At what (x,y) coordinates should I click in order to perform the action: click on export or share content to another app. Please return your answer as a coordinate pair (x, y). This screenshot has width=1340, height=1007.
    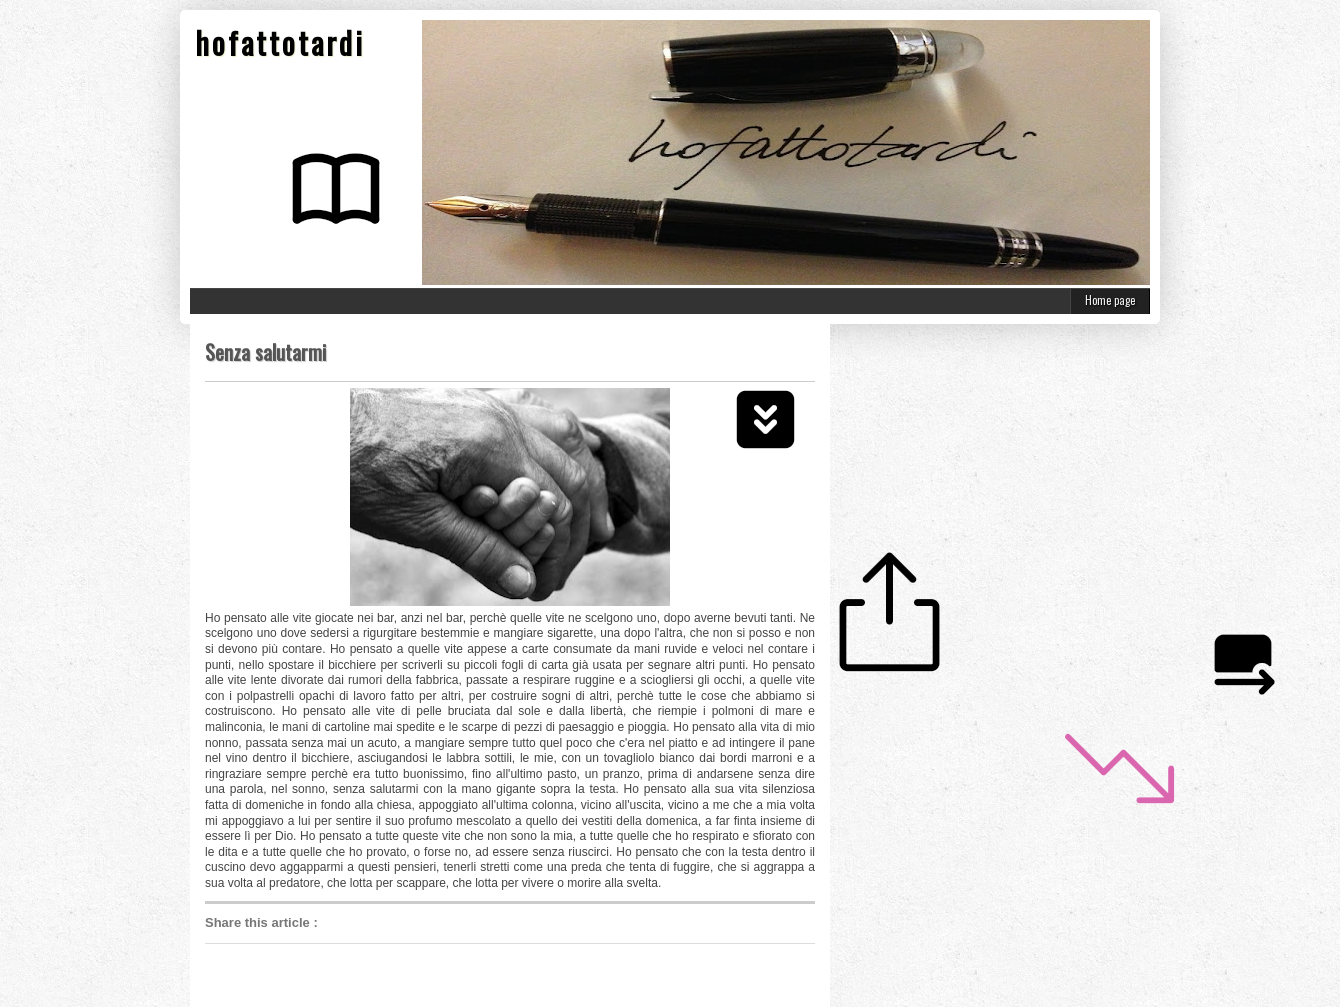
    Looking at the image, I should click on (889, 616).